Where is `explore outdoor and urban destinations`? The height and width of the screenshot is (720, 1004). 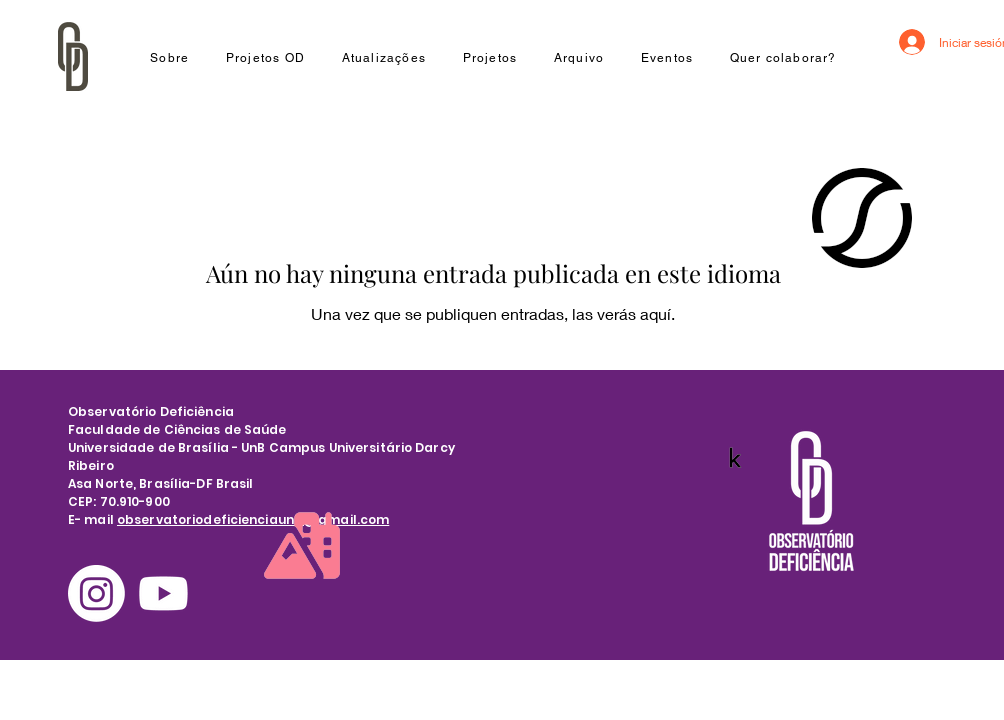 explore outdoor and urban destinations is located at coordinates (302, 545).